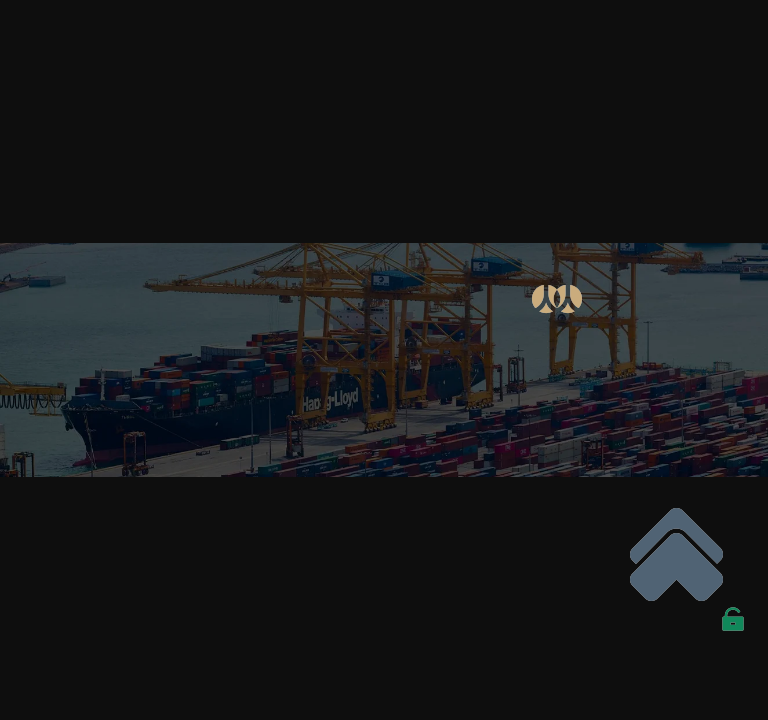  I want to click on unlock a secured item or account, so click(733, 619).